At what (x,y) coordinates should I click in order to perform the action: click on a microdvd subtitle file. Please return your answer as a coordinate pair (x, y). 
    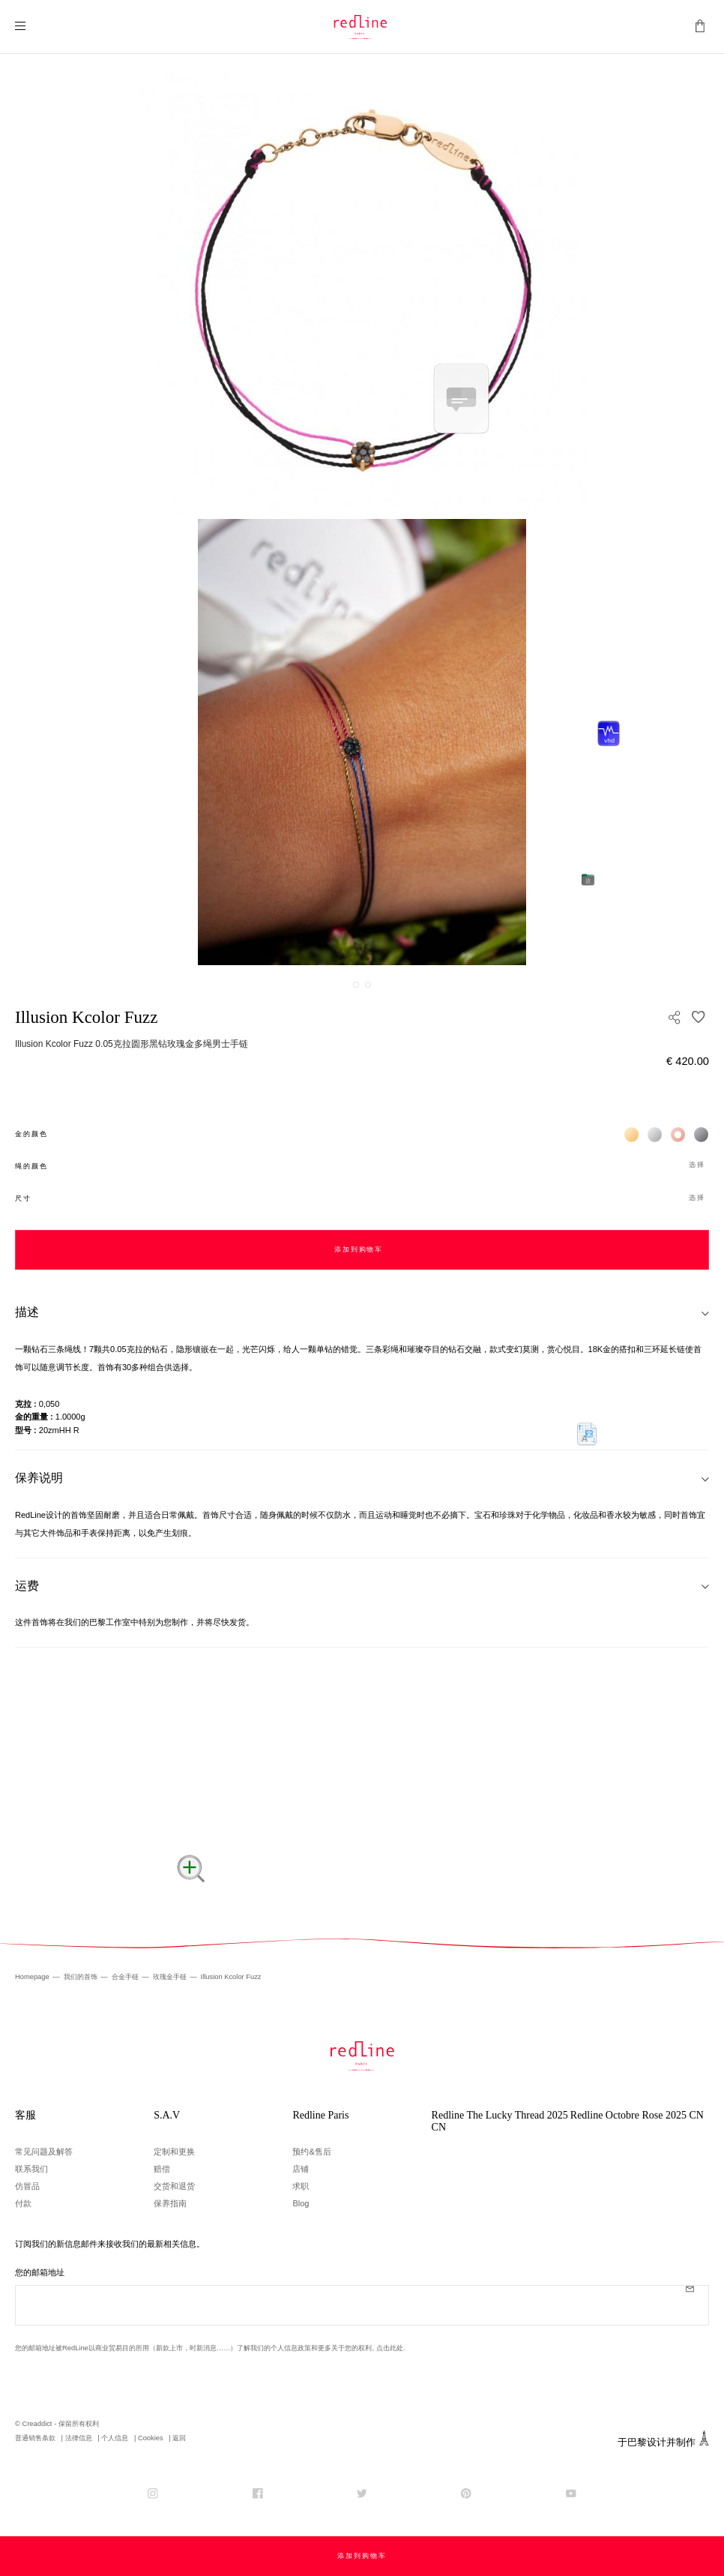
    Looking at the image, I should click on (461, 398).